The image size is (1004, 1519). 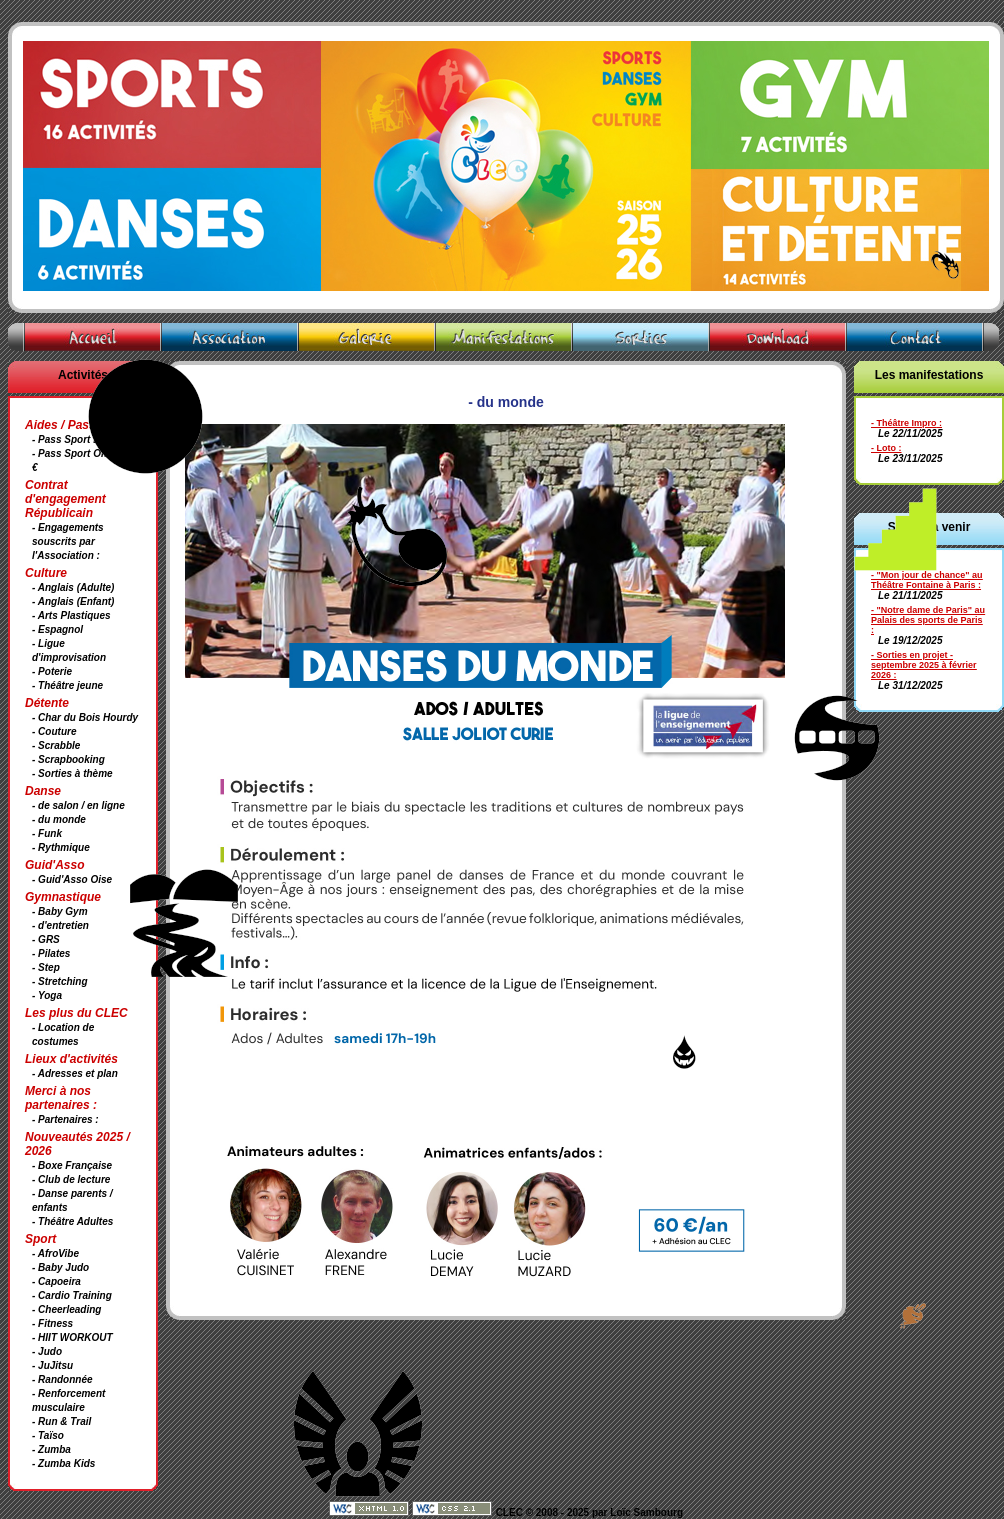 What do you see at coordinates (145, 416) in the screenshot?
I see `unselected or inactive status indicator` at bounding box center [145, 416].